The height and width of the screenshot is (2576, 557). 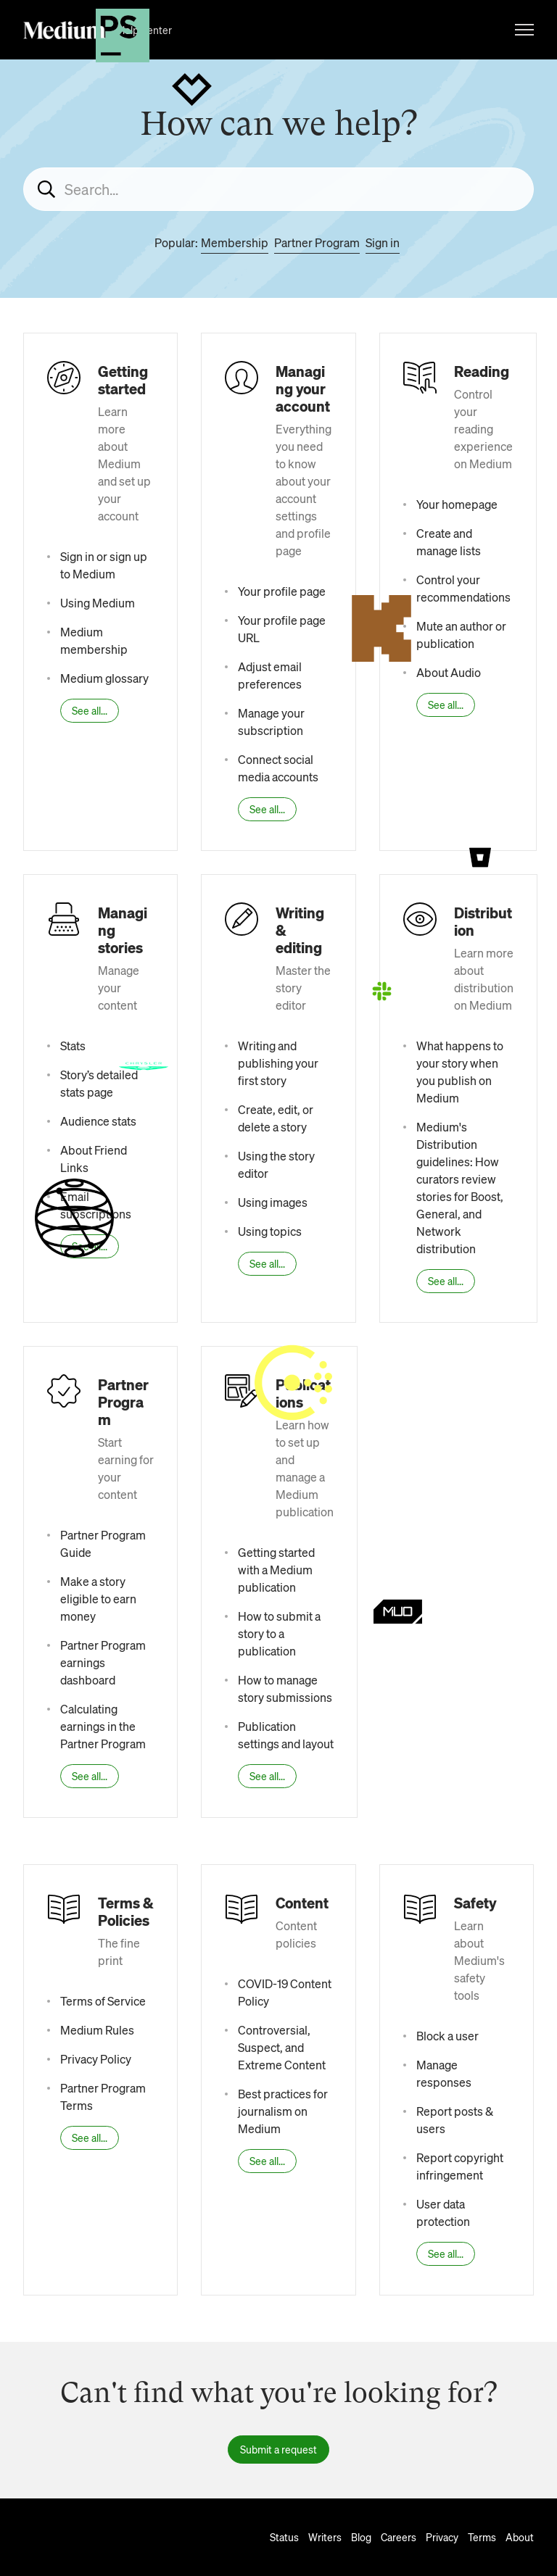 What do you see at coordinates (293, 1382) in the screenshot?
I see `HashiCorp Consul logo` at bounding box center [293, 1382].